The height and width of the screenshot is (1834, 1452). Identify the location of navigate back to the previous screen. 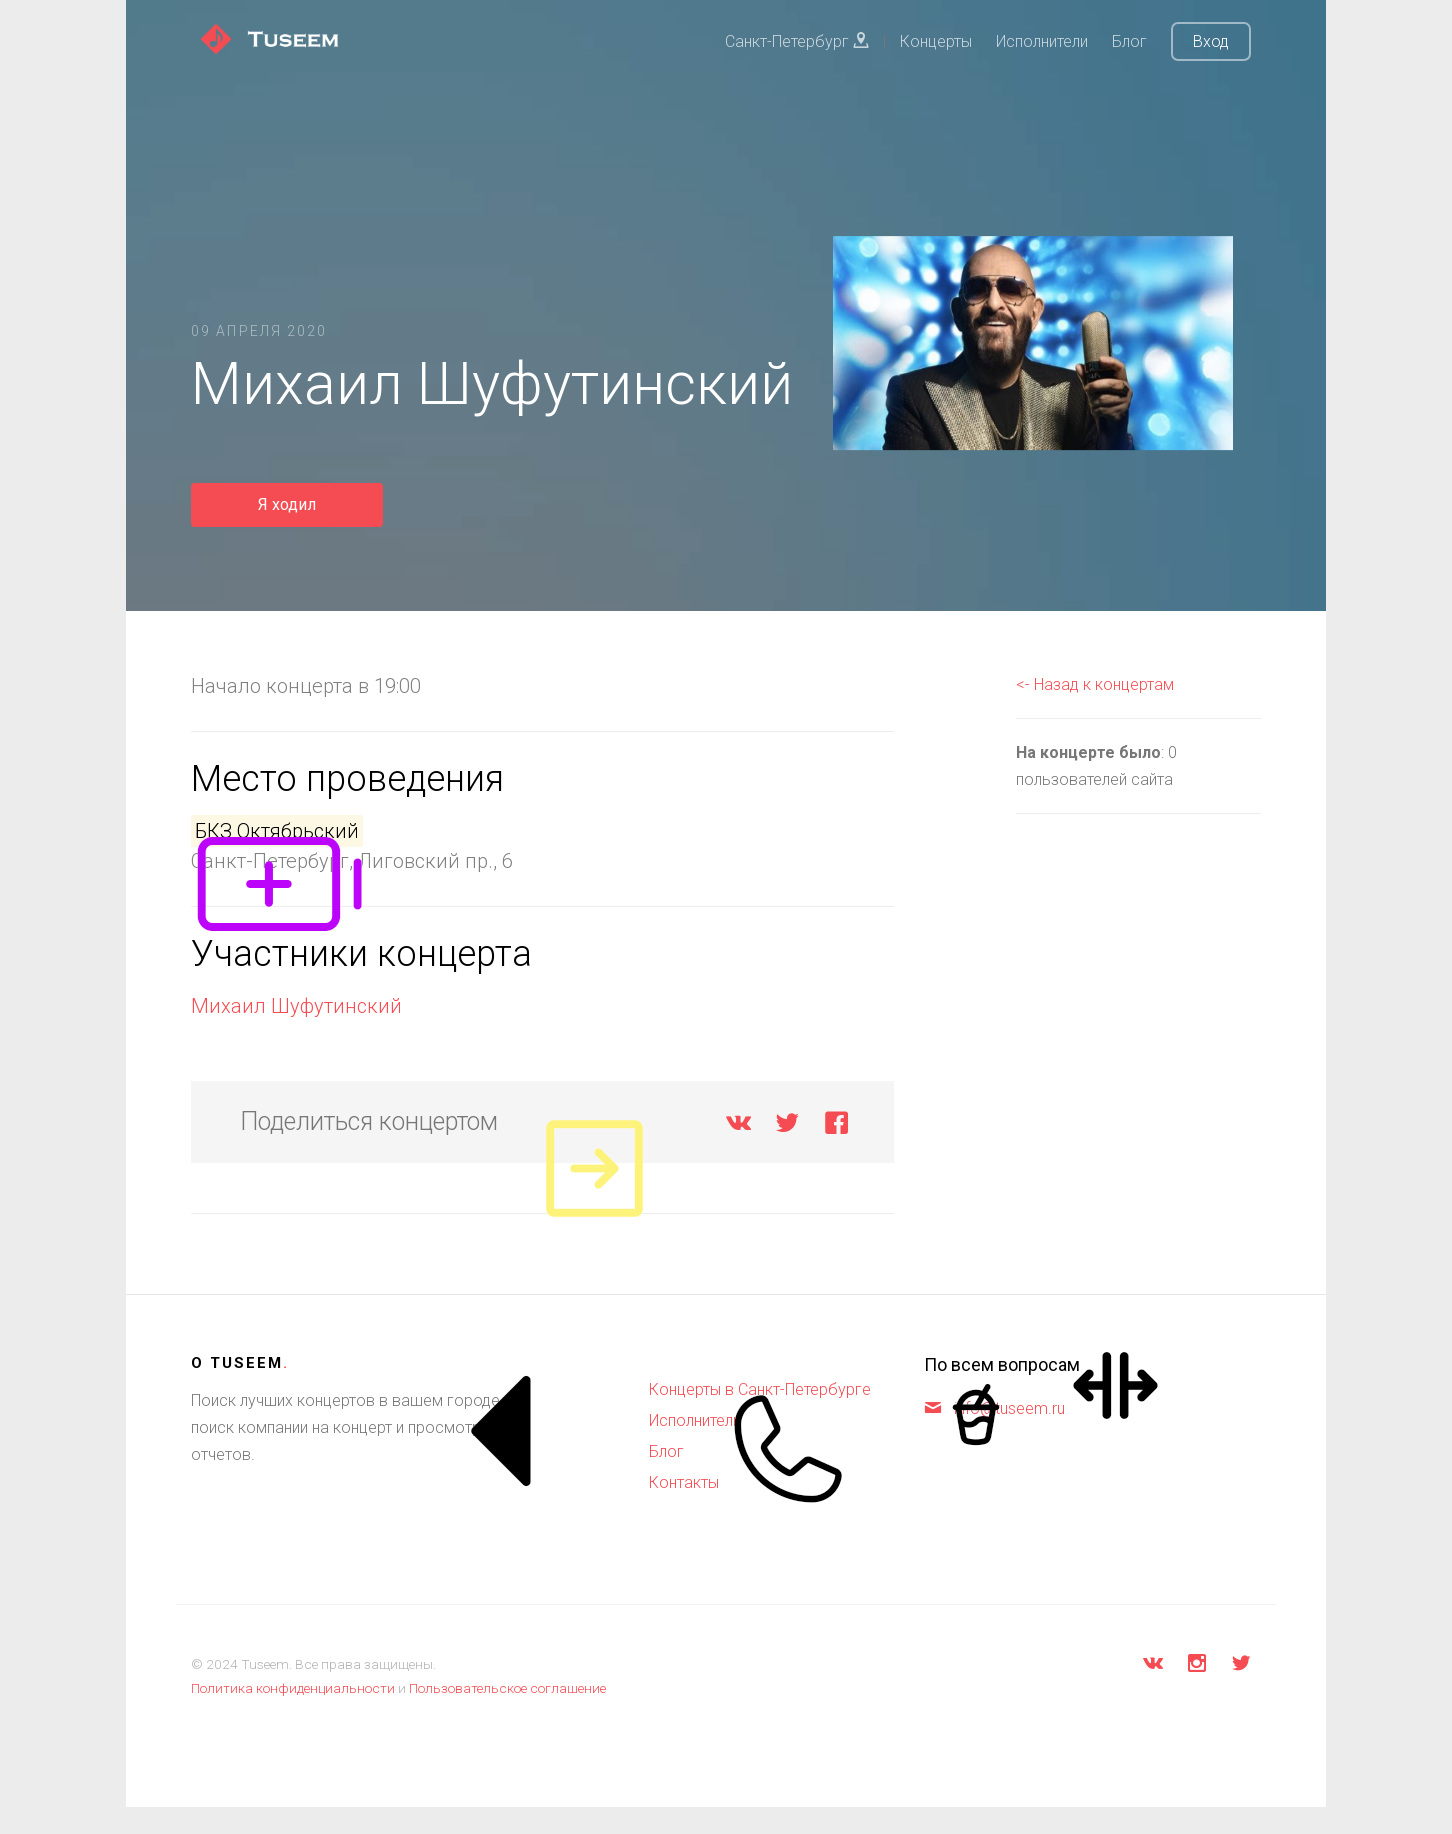
(500, 1431).